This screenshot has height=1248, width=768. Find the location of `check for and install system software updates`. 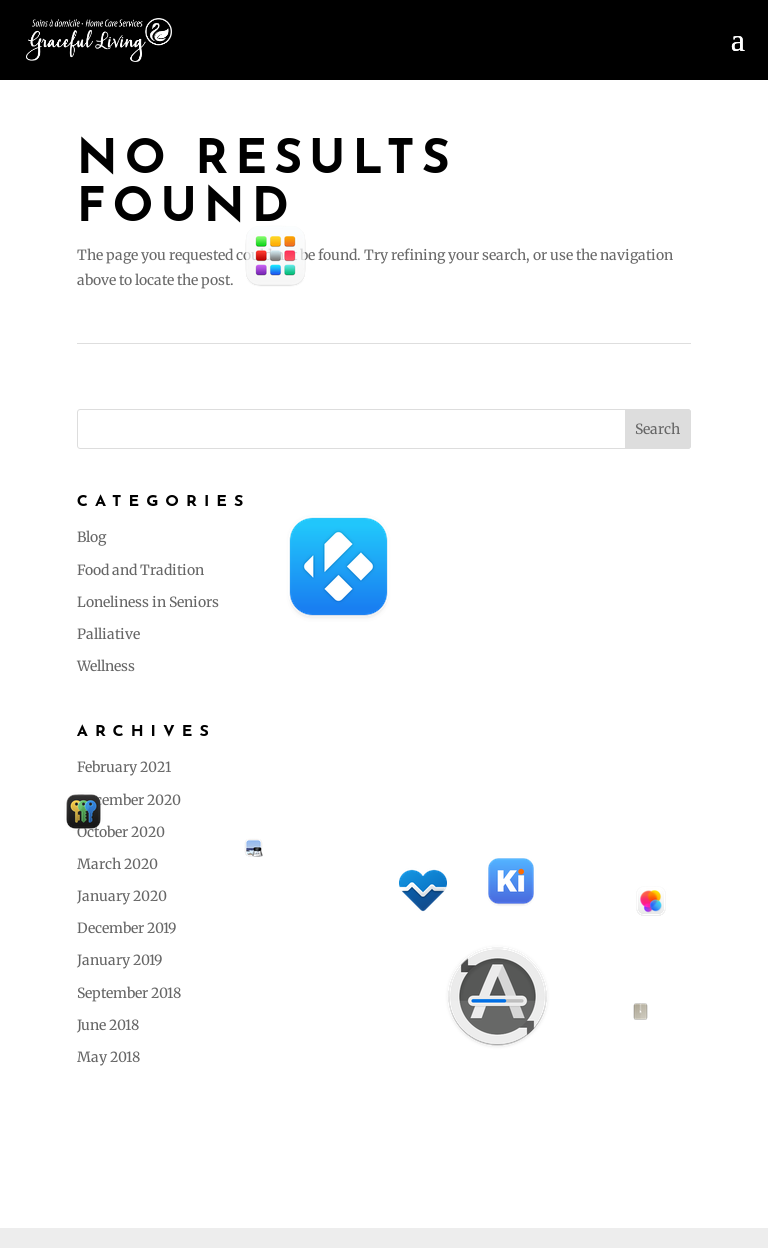

check for and install system software updates is located at coordinates (497, 996).